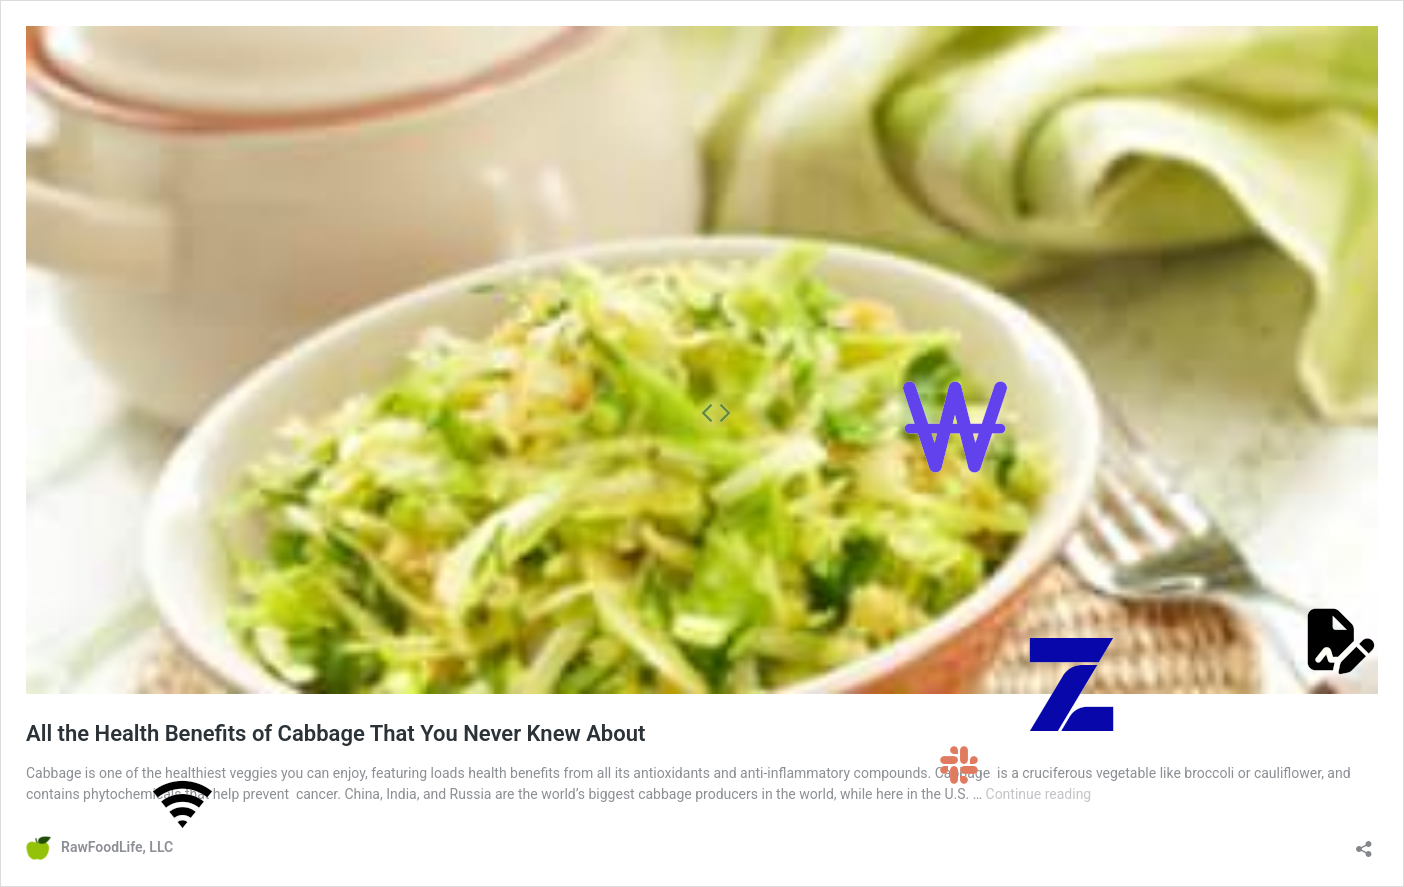 The width and height of the screenshot is (1404, 887). Describe the element at coordinates (955, 427) in the screenshot. I see `indicates south korean won currency` at that location.